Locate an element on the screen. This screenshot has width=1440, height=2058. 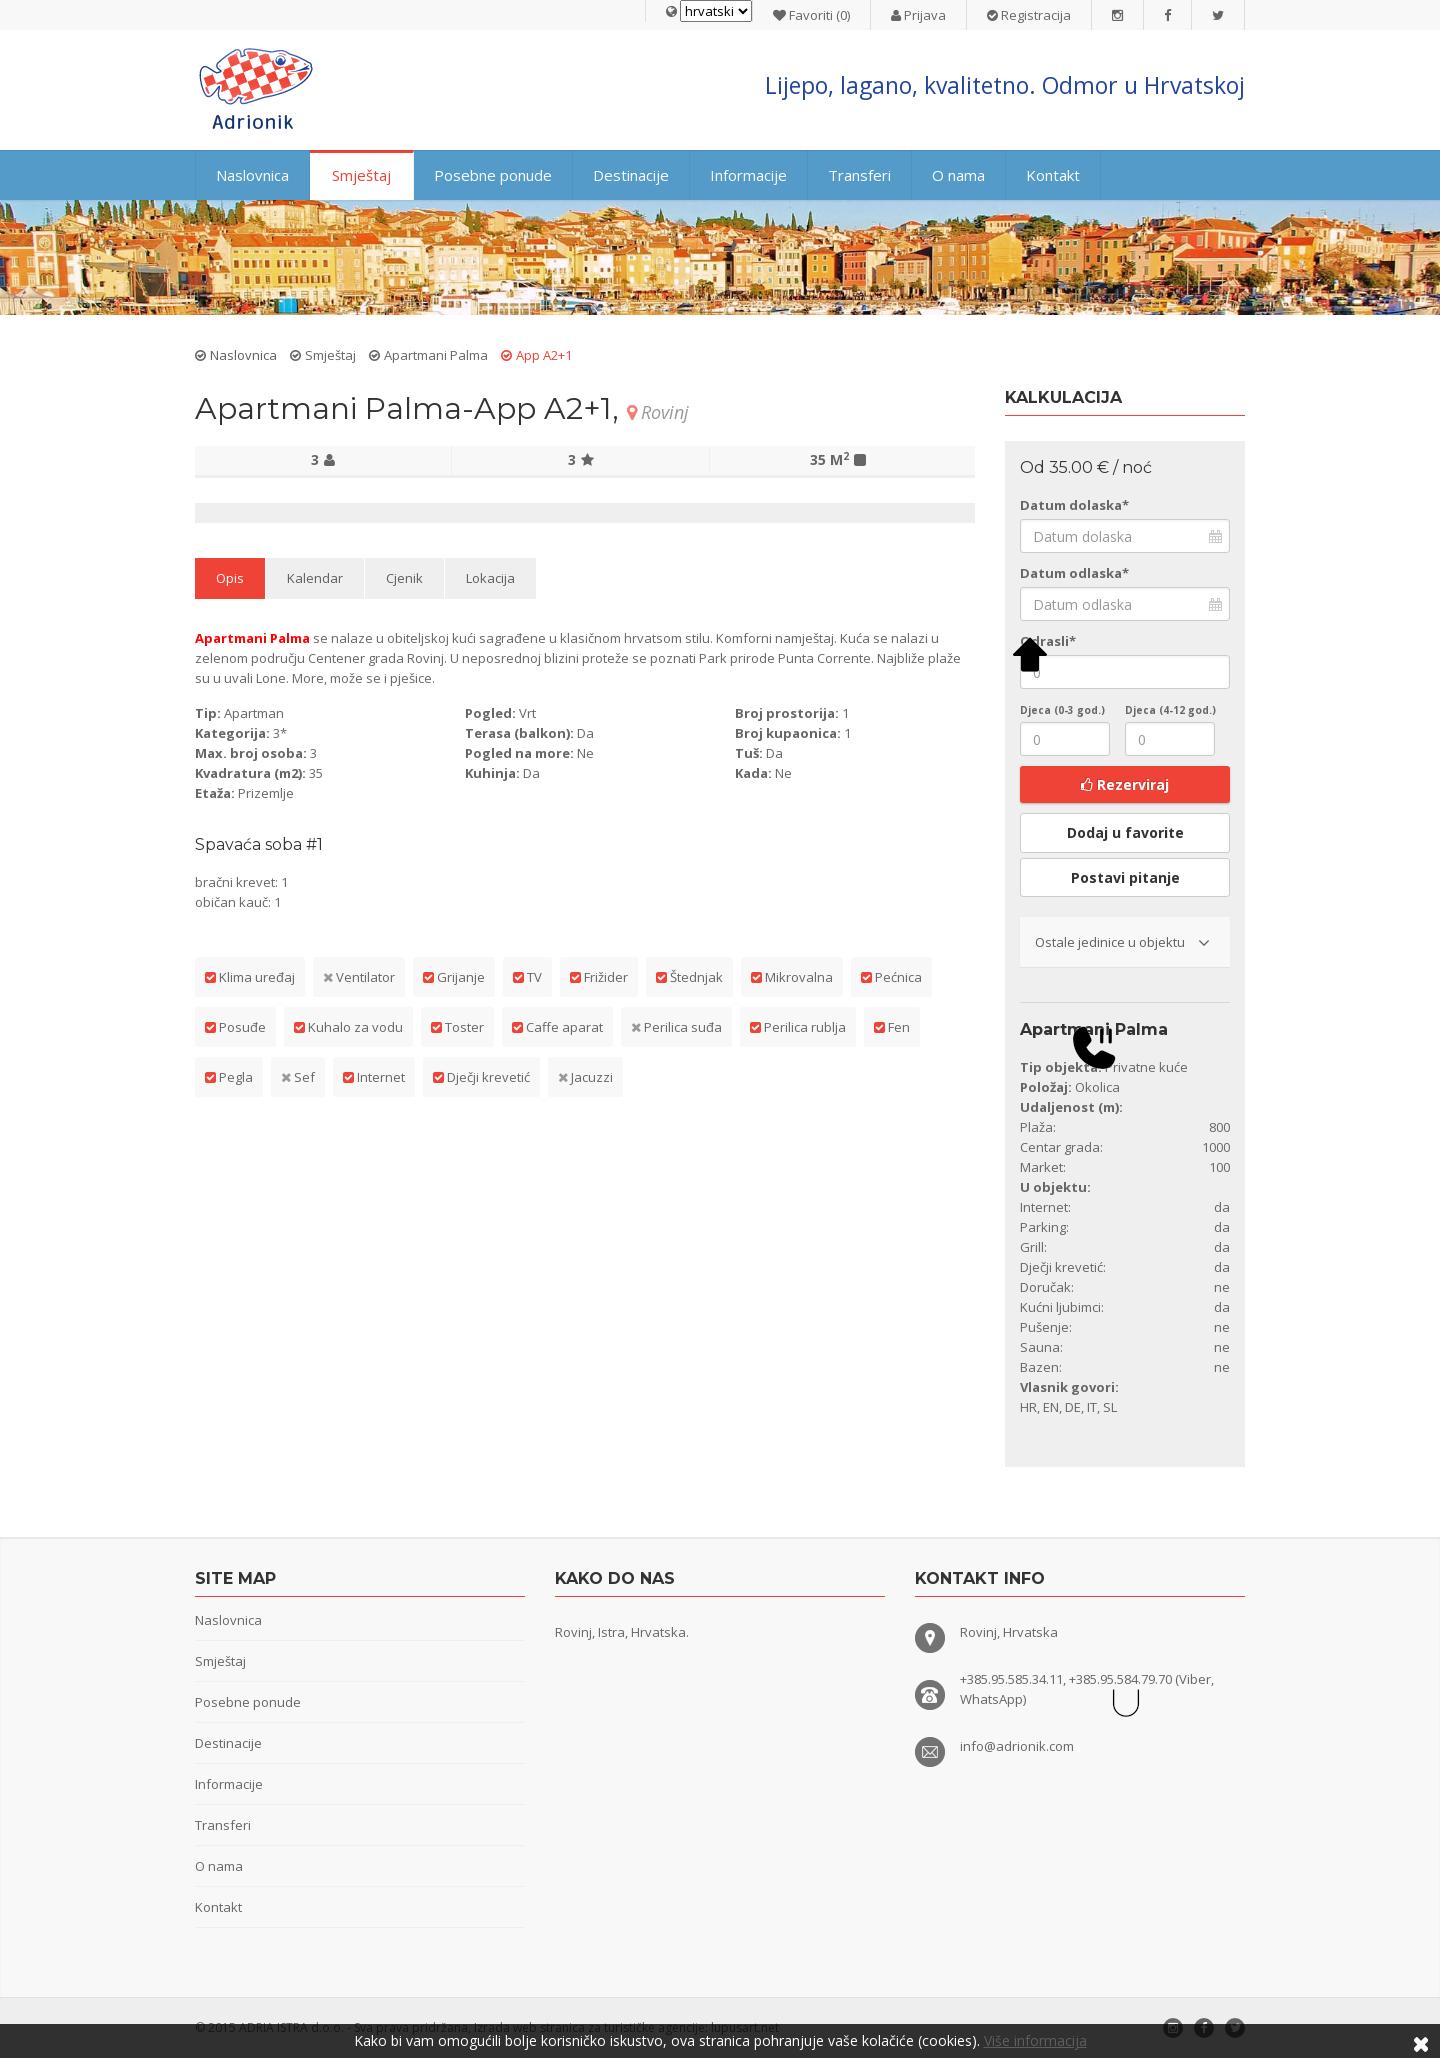
put current call on hold is located at coordinates (1095, 1047).